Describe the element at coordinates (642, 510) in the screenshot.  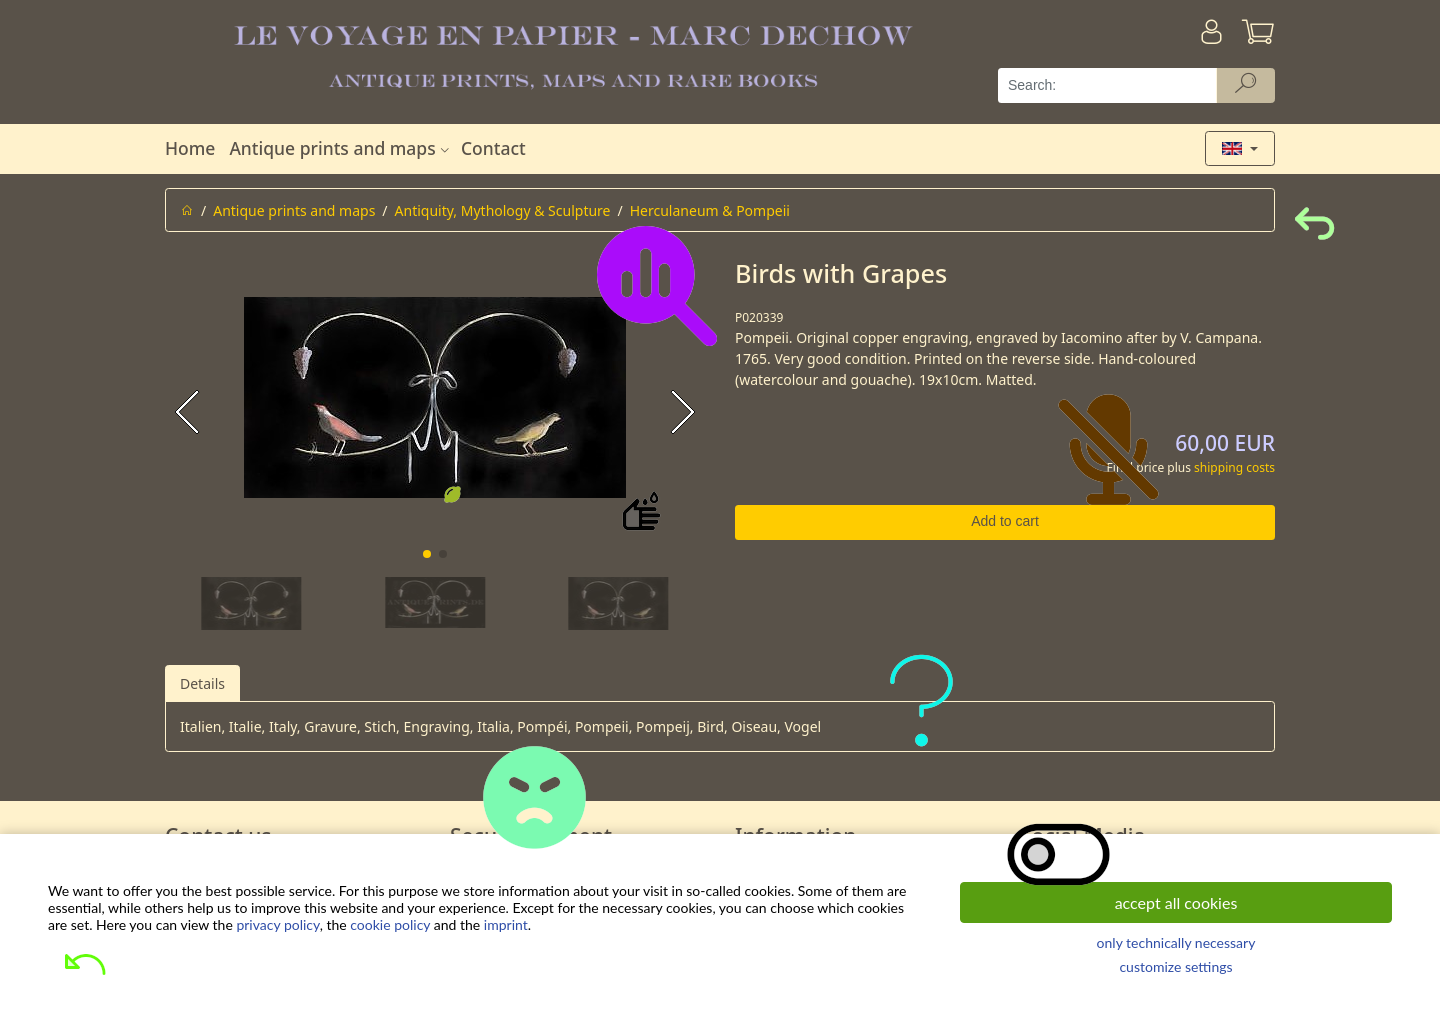
I see `indicates a handwashing station or restroom nearby` at that location.